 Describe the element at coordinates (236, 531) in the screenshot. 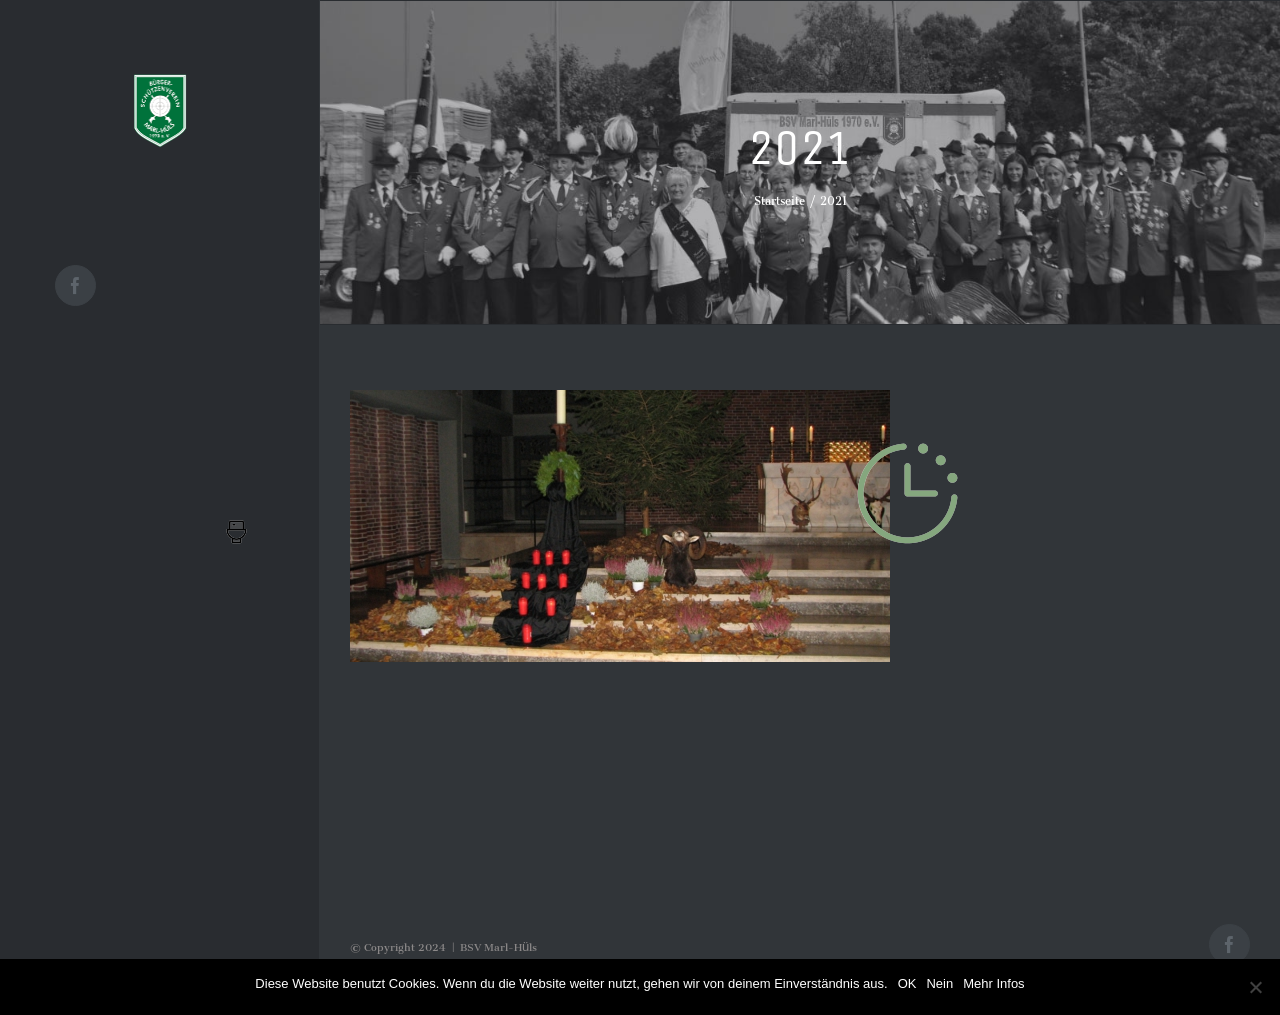

I see `indicates restroom or bathroom location` at that location.